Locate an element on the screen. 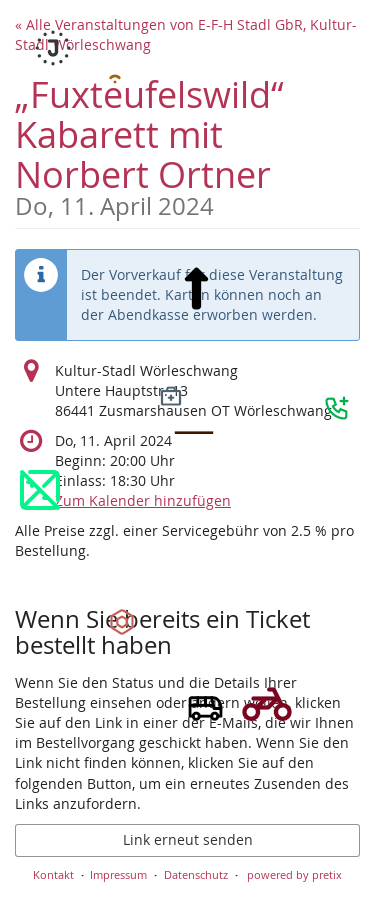 This screenshot has height=903, width=375. select motorcycle as vehicle type is located at coordinates (267, 703).